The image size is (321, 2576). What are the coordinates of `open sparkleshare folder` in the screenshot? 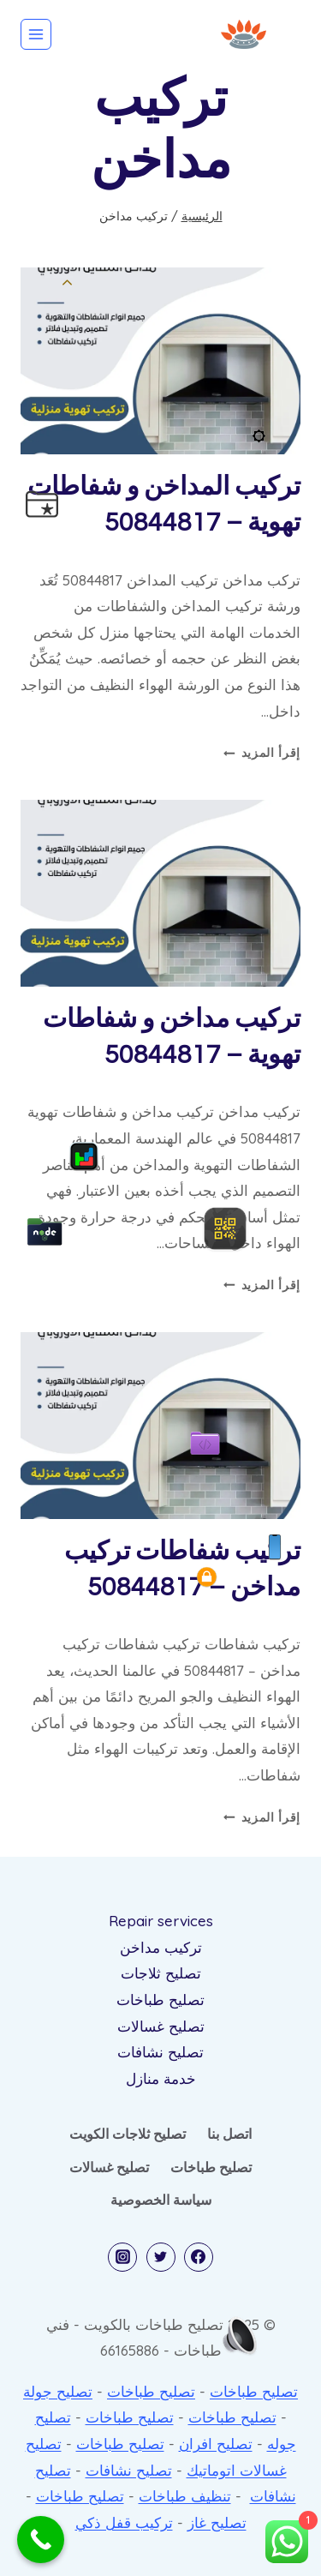 It's located at (42, 503).